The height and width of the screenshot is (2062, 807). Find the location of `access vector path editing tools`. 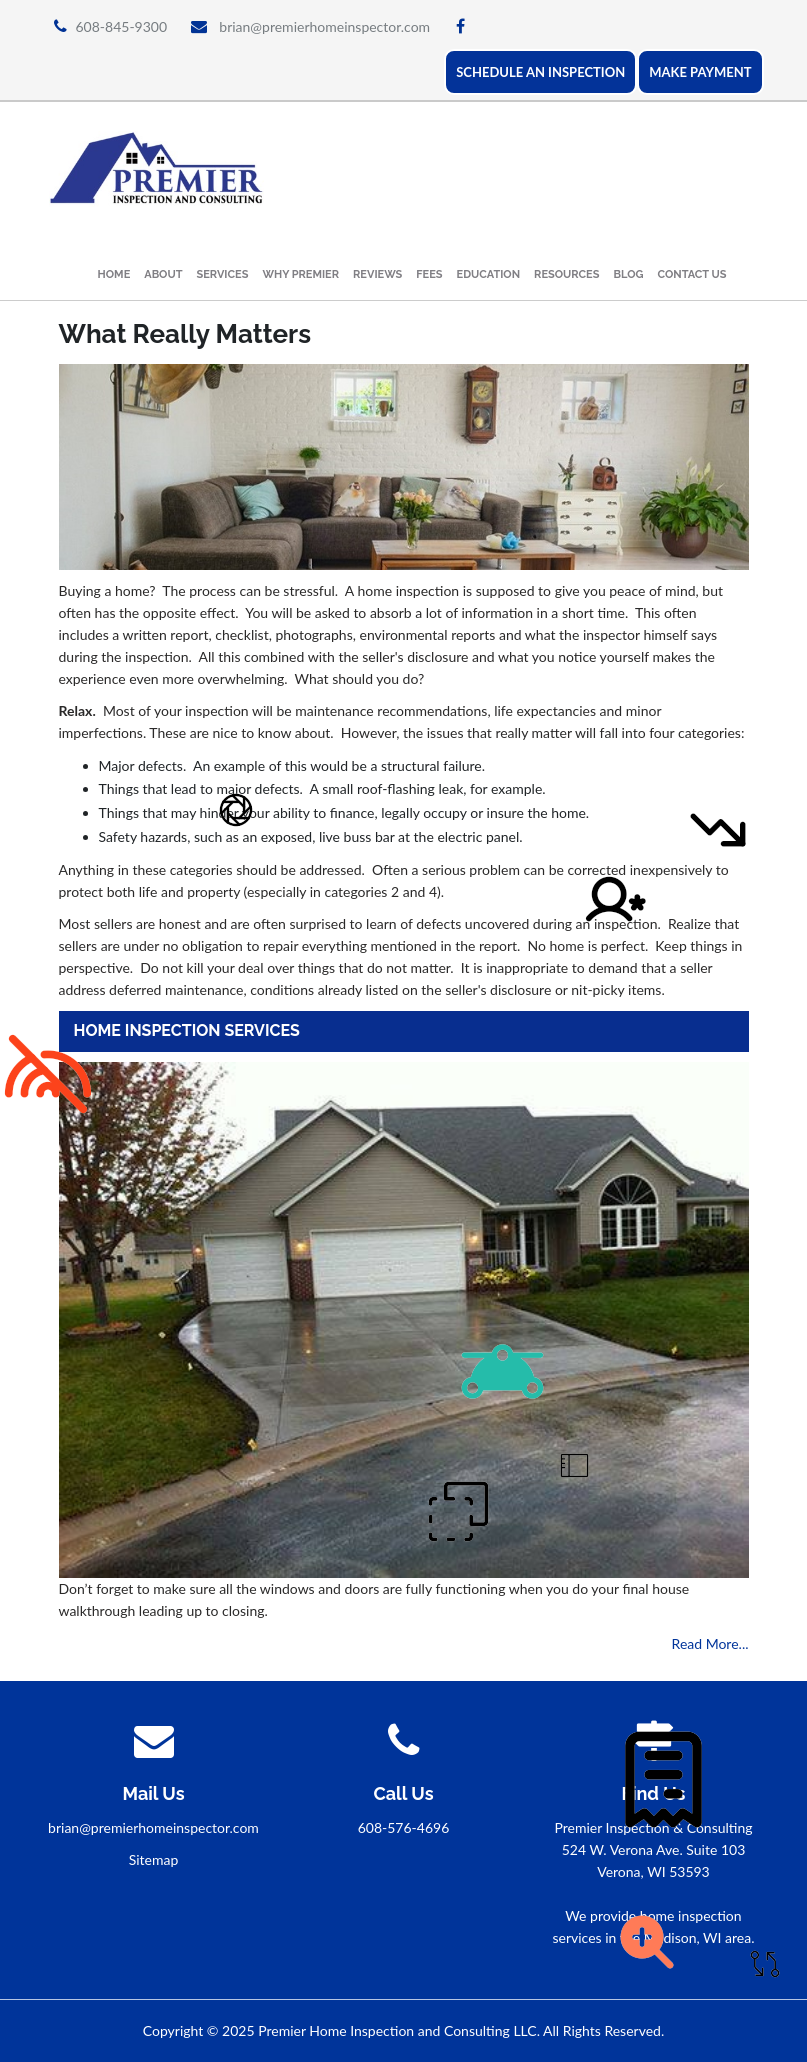

access vector path editing tools is located at coordinates (502, 1371).